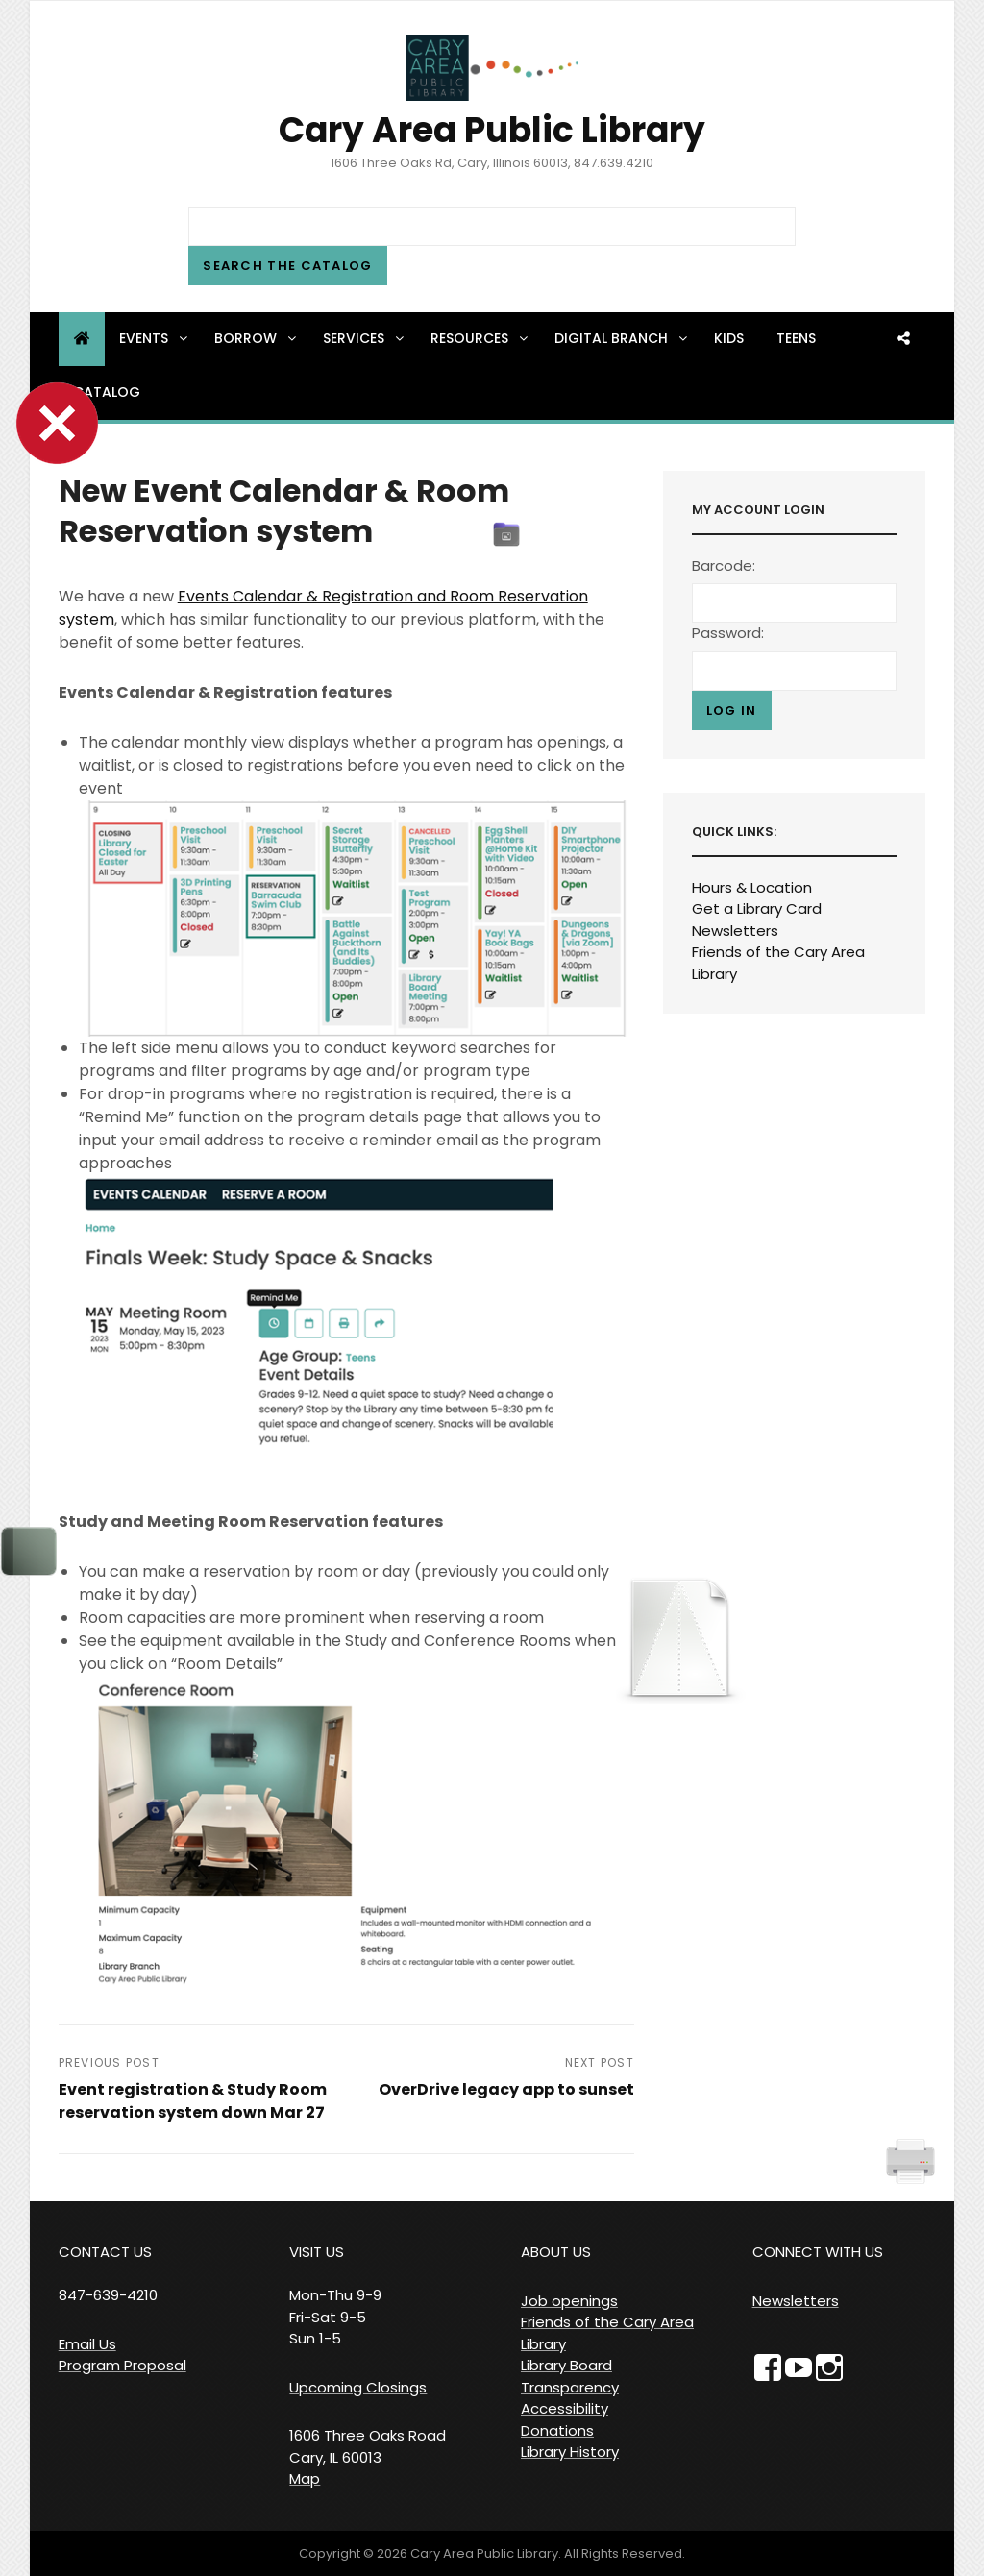 The image size is (984, 2576). I want to click on a text file template or document skeleton, so click(681, 1637).